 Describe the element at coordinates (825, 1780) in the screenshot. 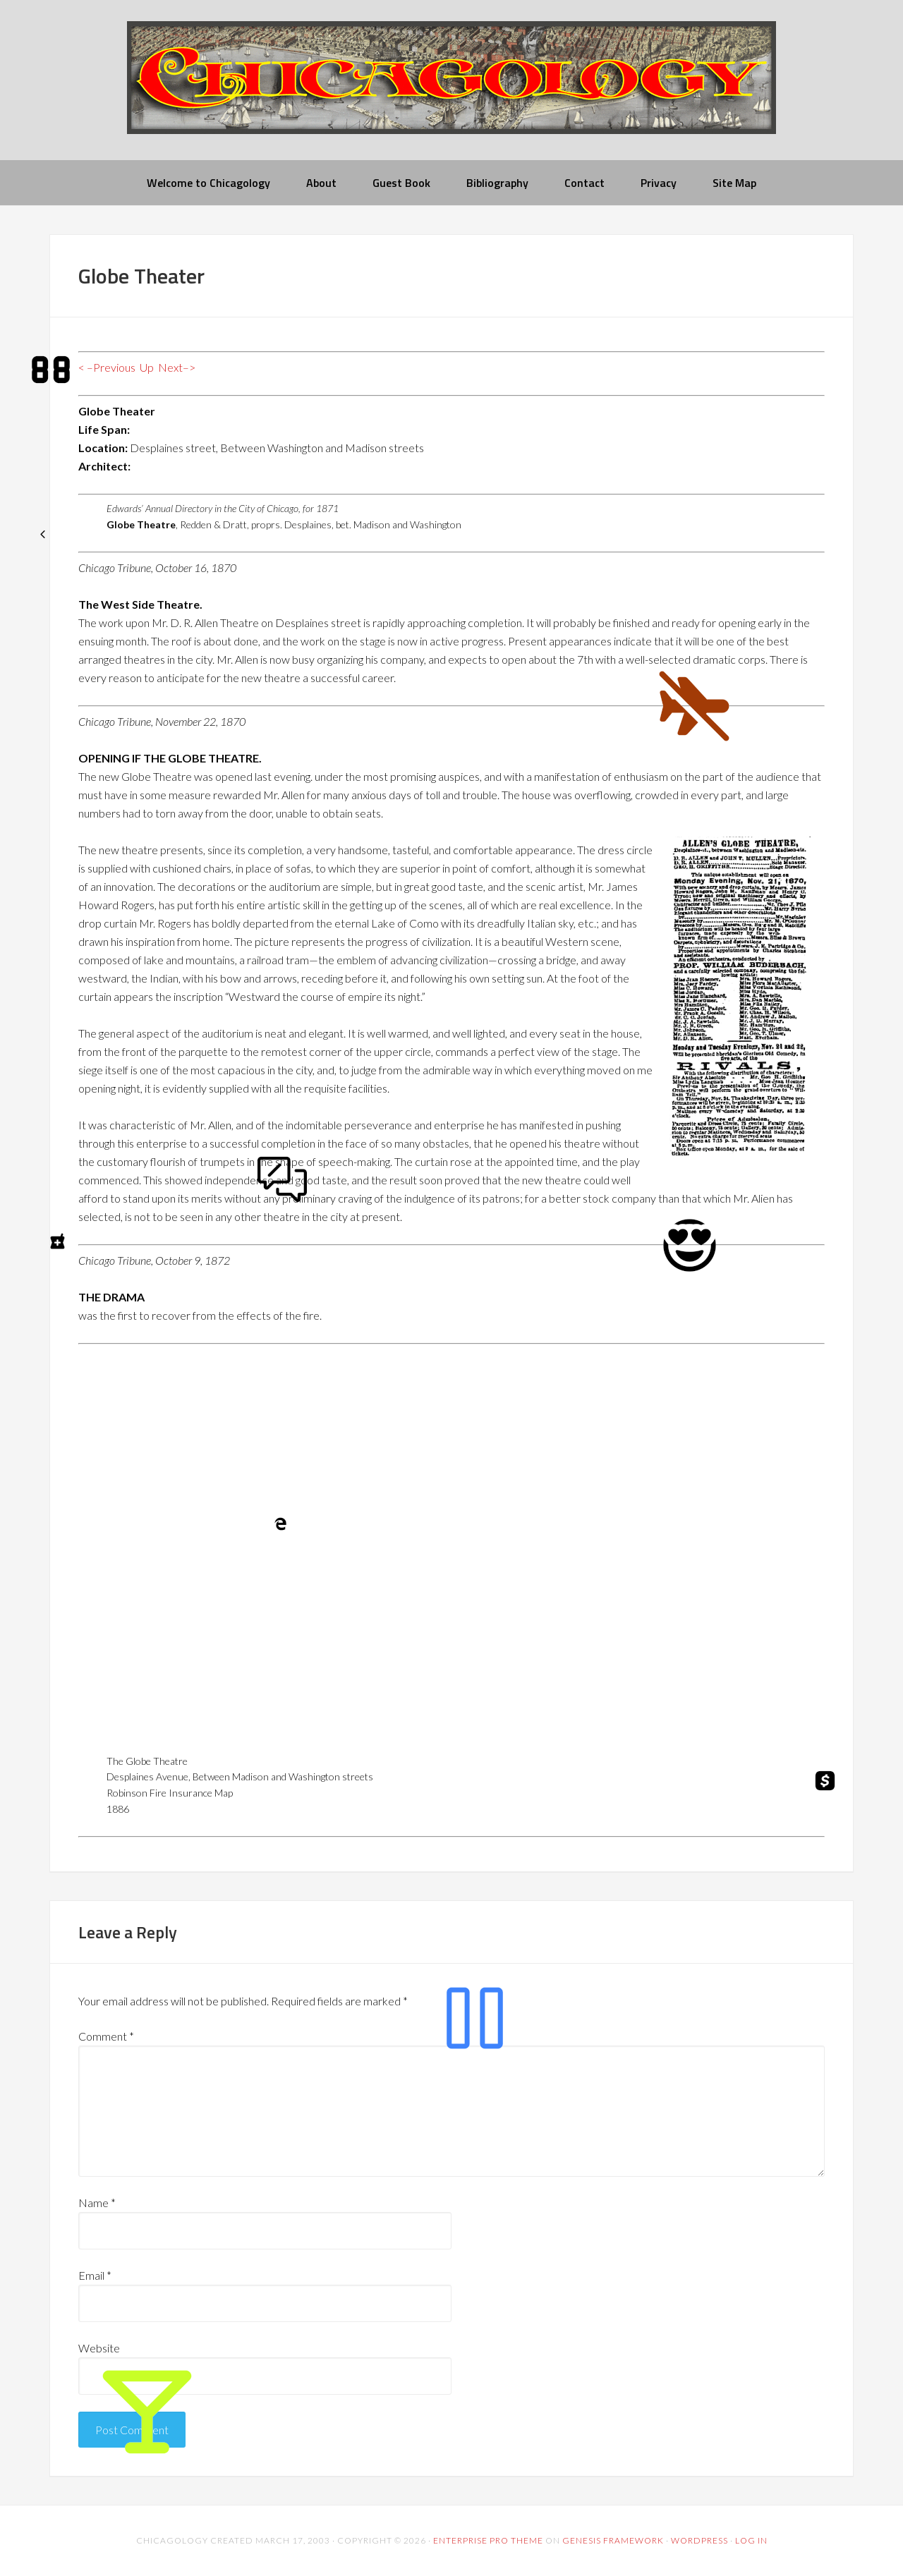

I see `open Cash App` at that location.